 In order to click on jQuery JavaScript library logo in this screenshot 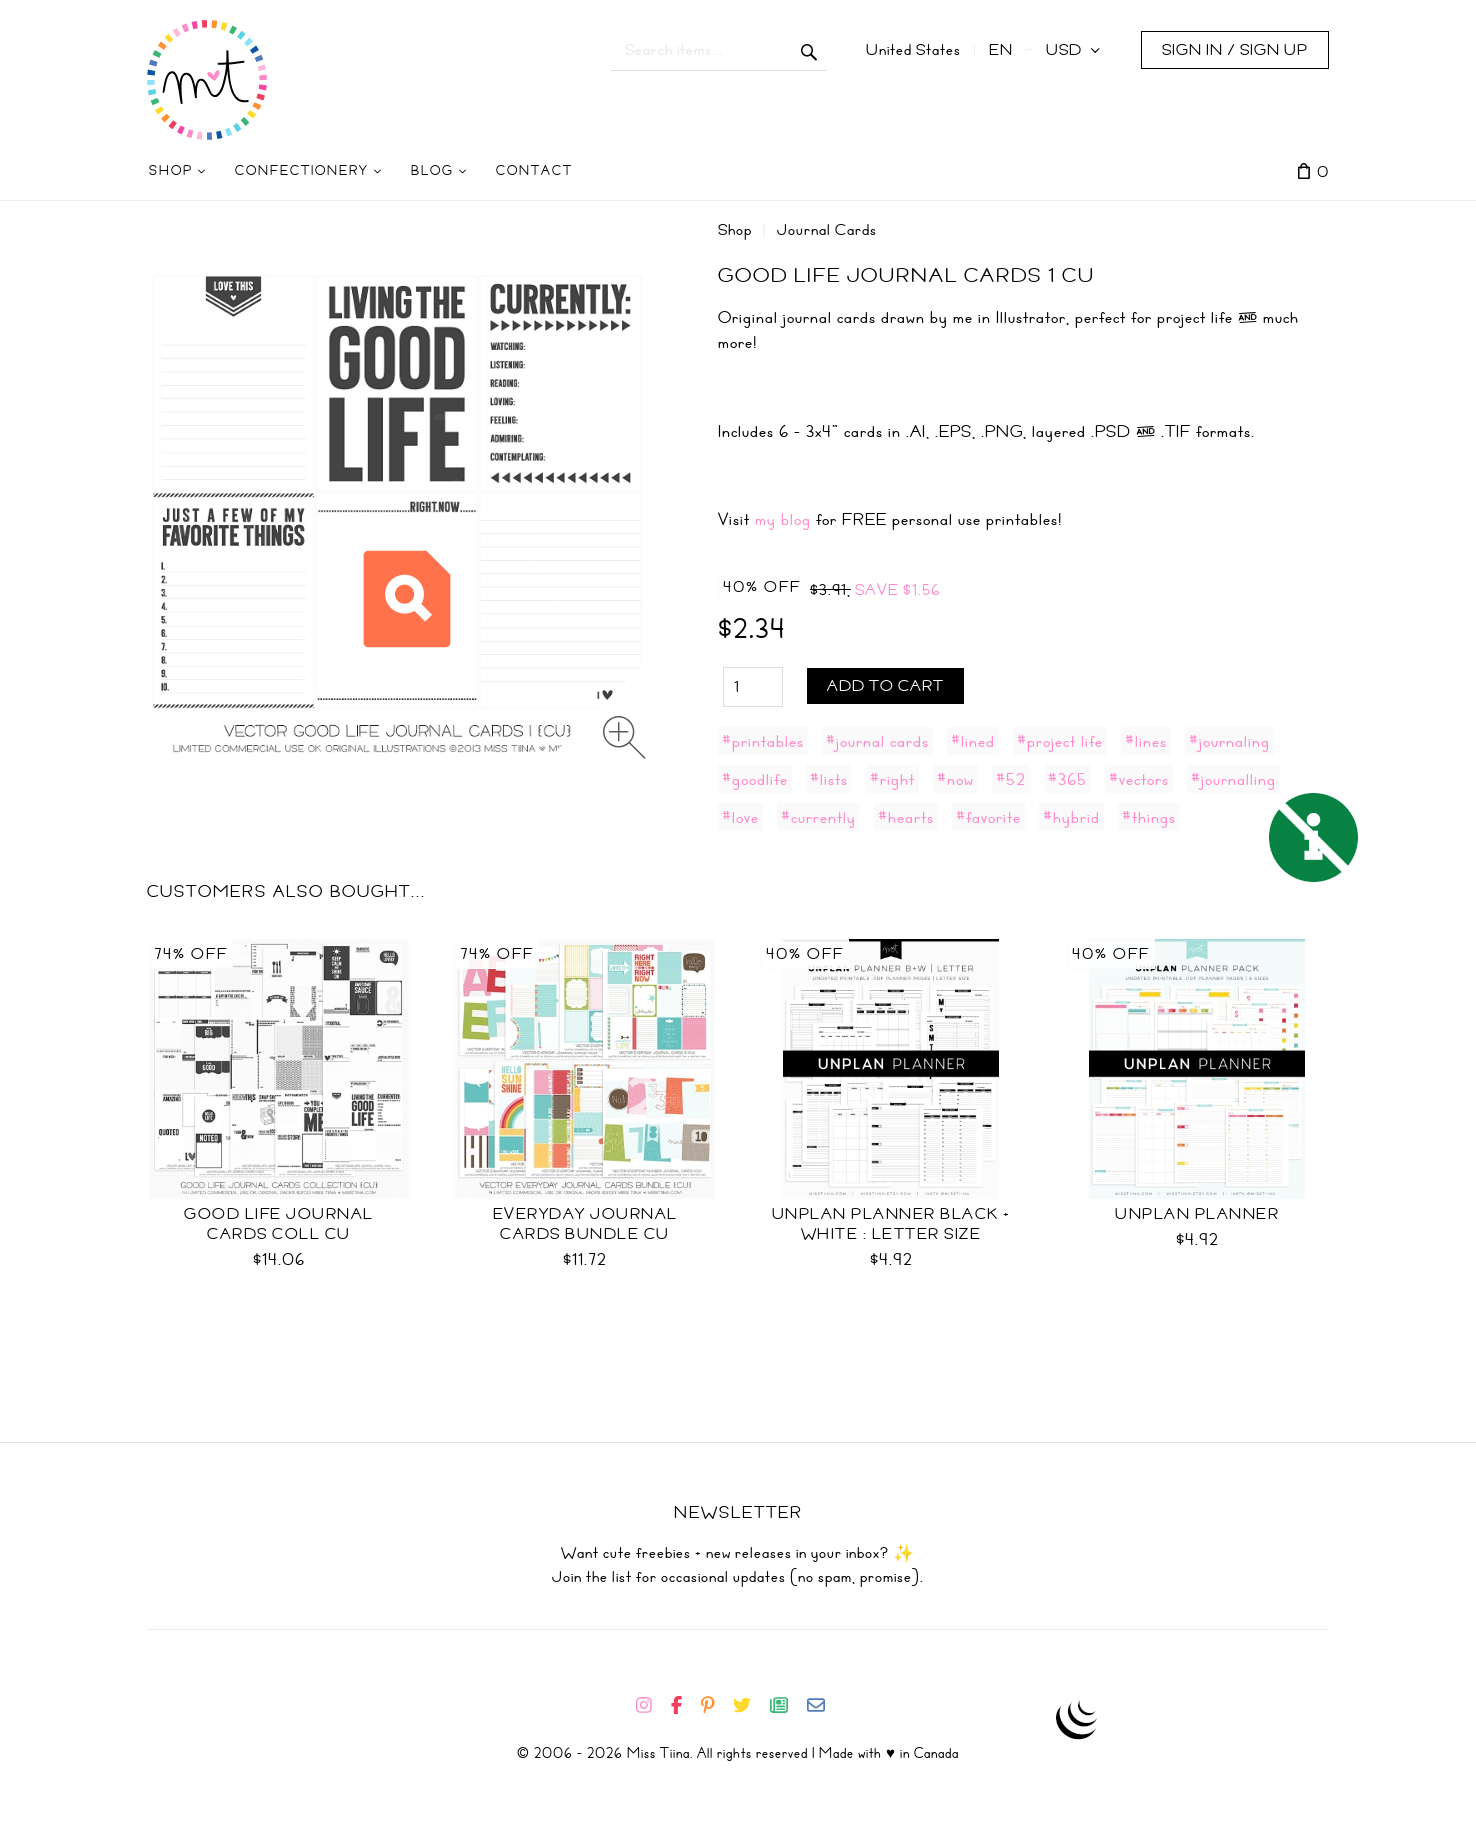, I will do `click(1076, 1719)`.